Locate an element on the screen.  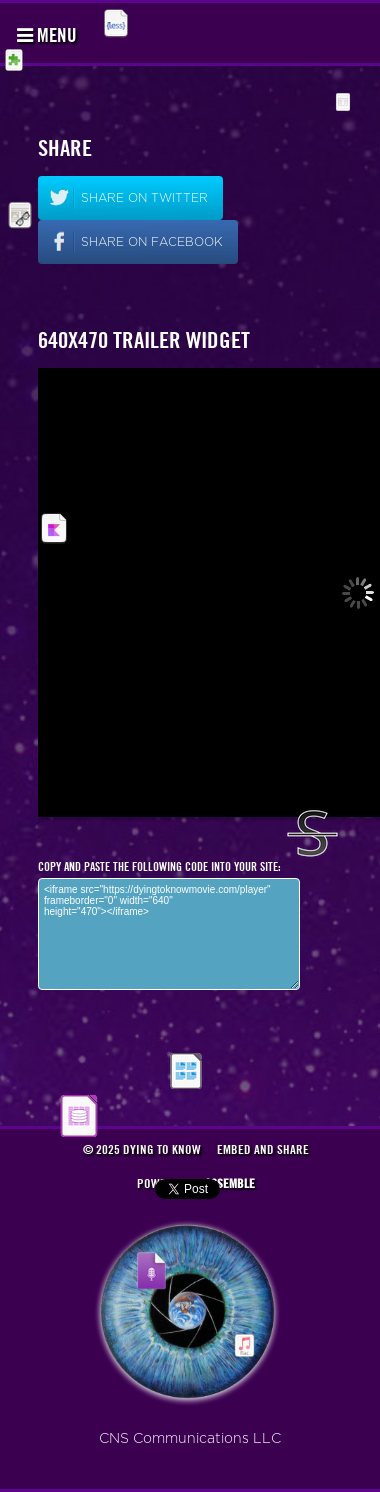
open a libreoffice base database file is located at coordinates (79, 1116).